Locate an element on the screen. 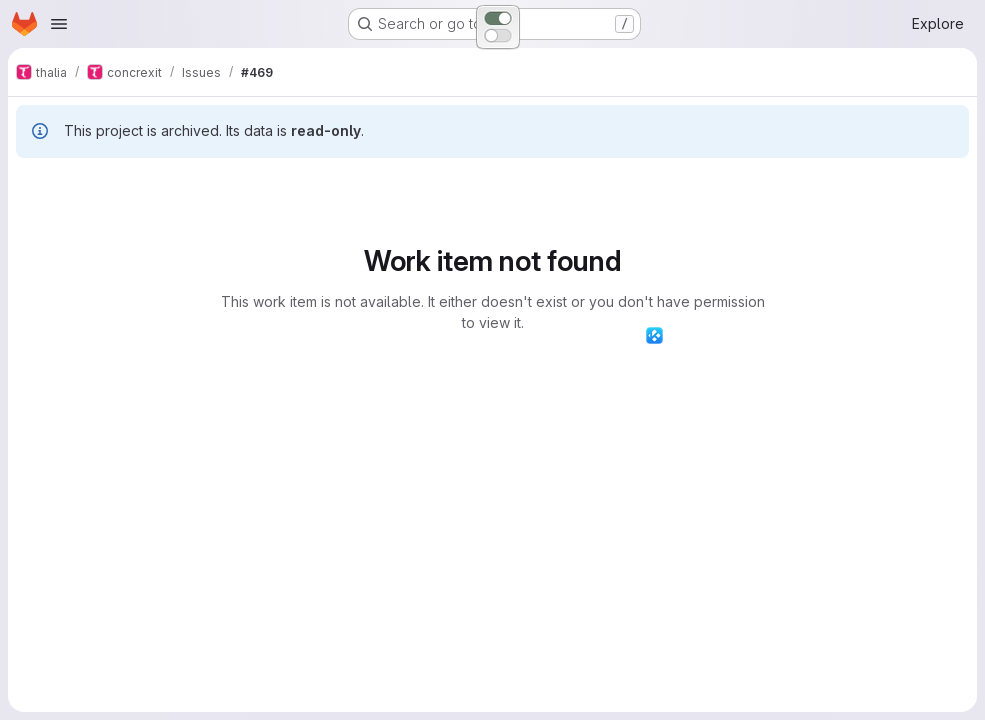  open kodi media center is located at coordinates (654, 335).